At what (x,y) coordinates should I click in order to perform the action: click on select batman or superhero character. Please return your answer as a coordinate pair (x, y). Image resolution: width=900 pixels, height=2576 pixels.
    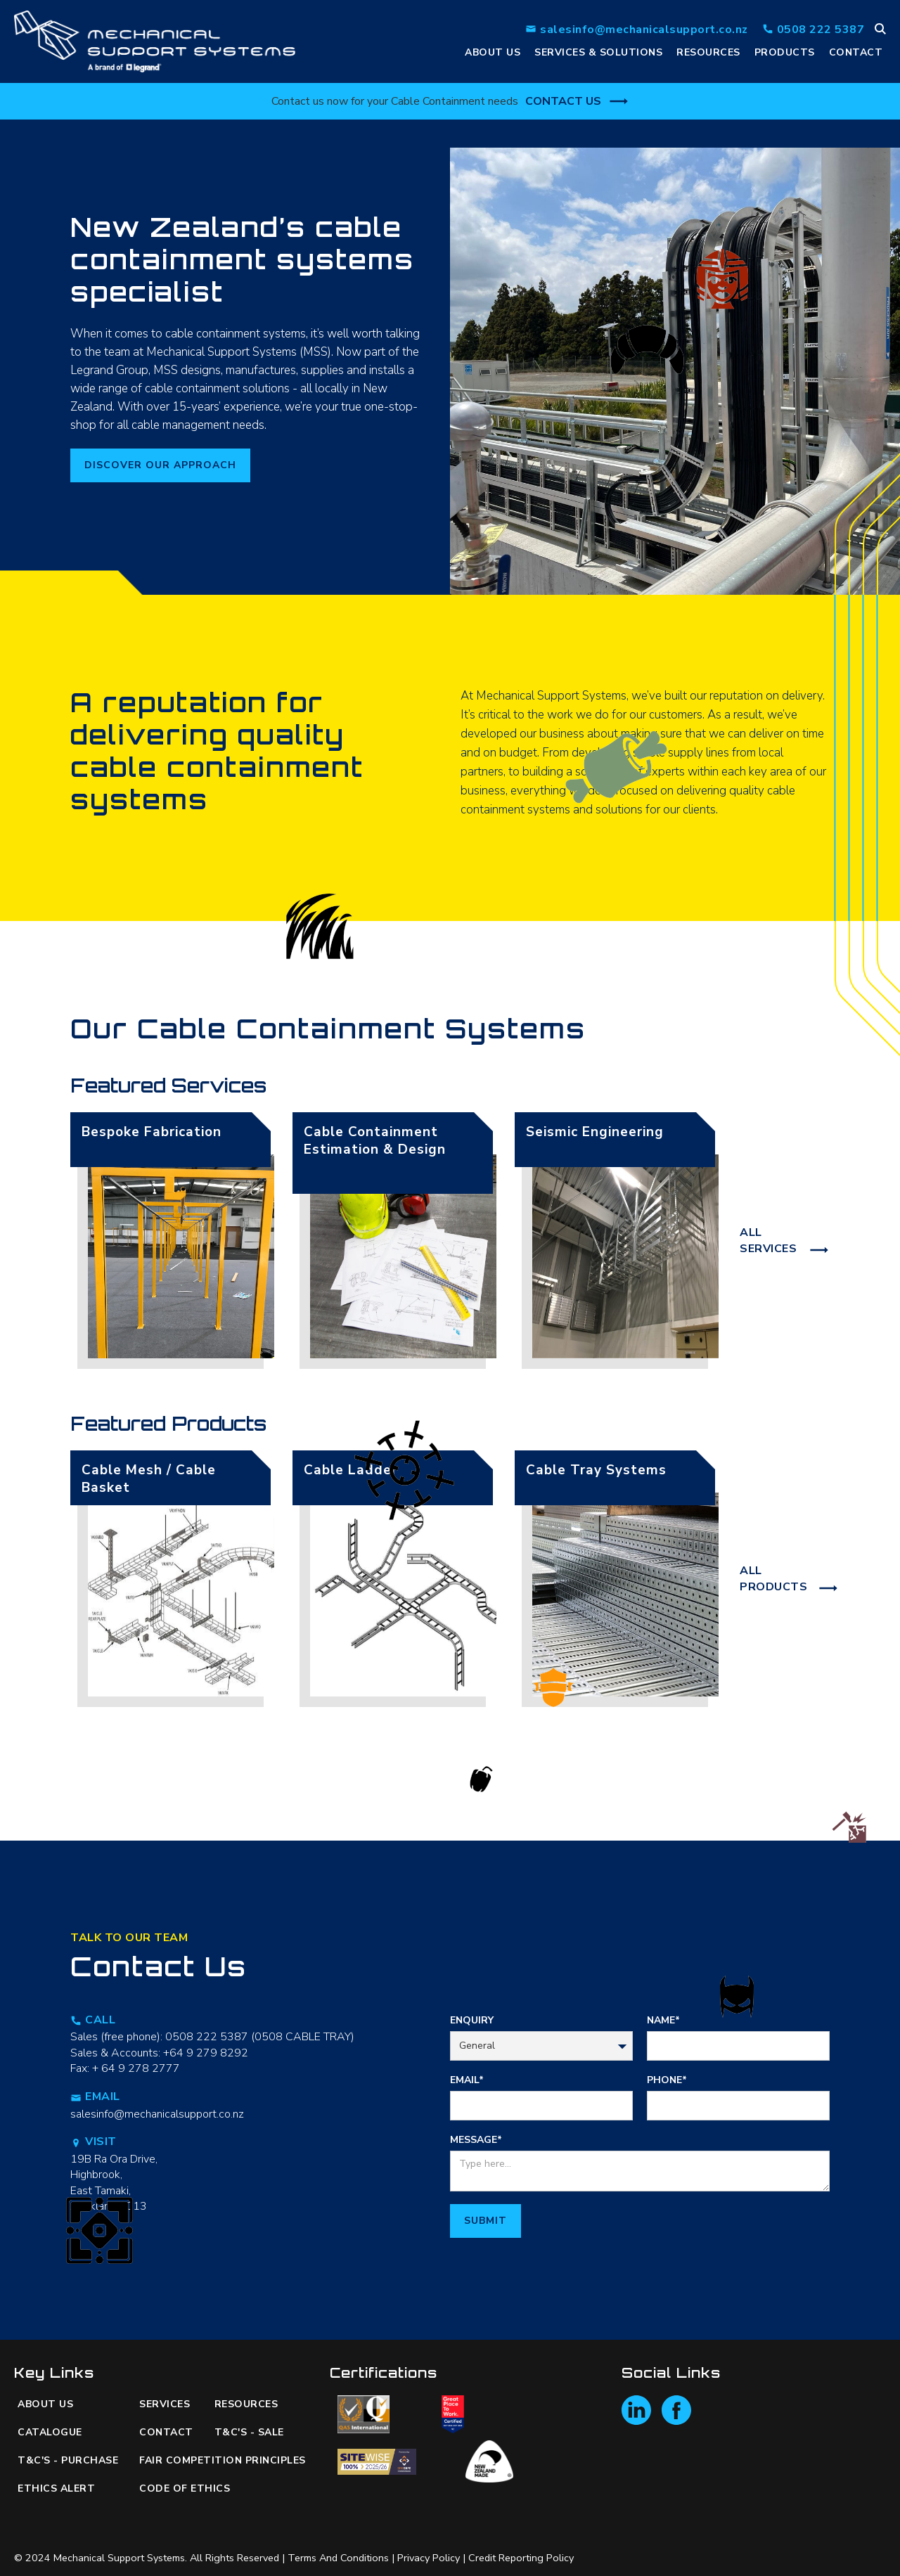
    Looking at the image, I should click on (737, 1997).